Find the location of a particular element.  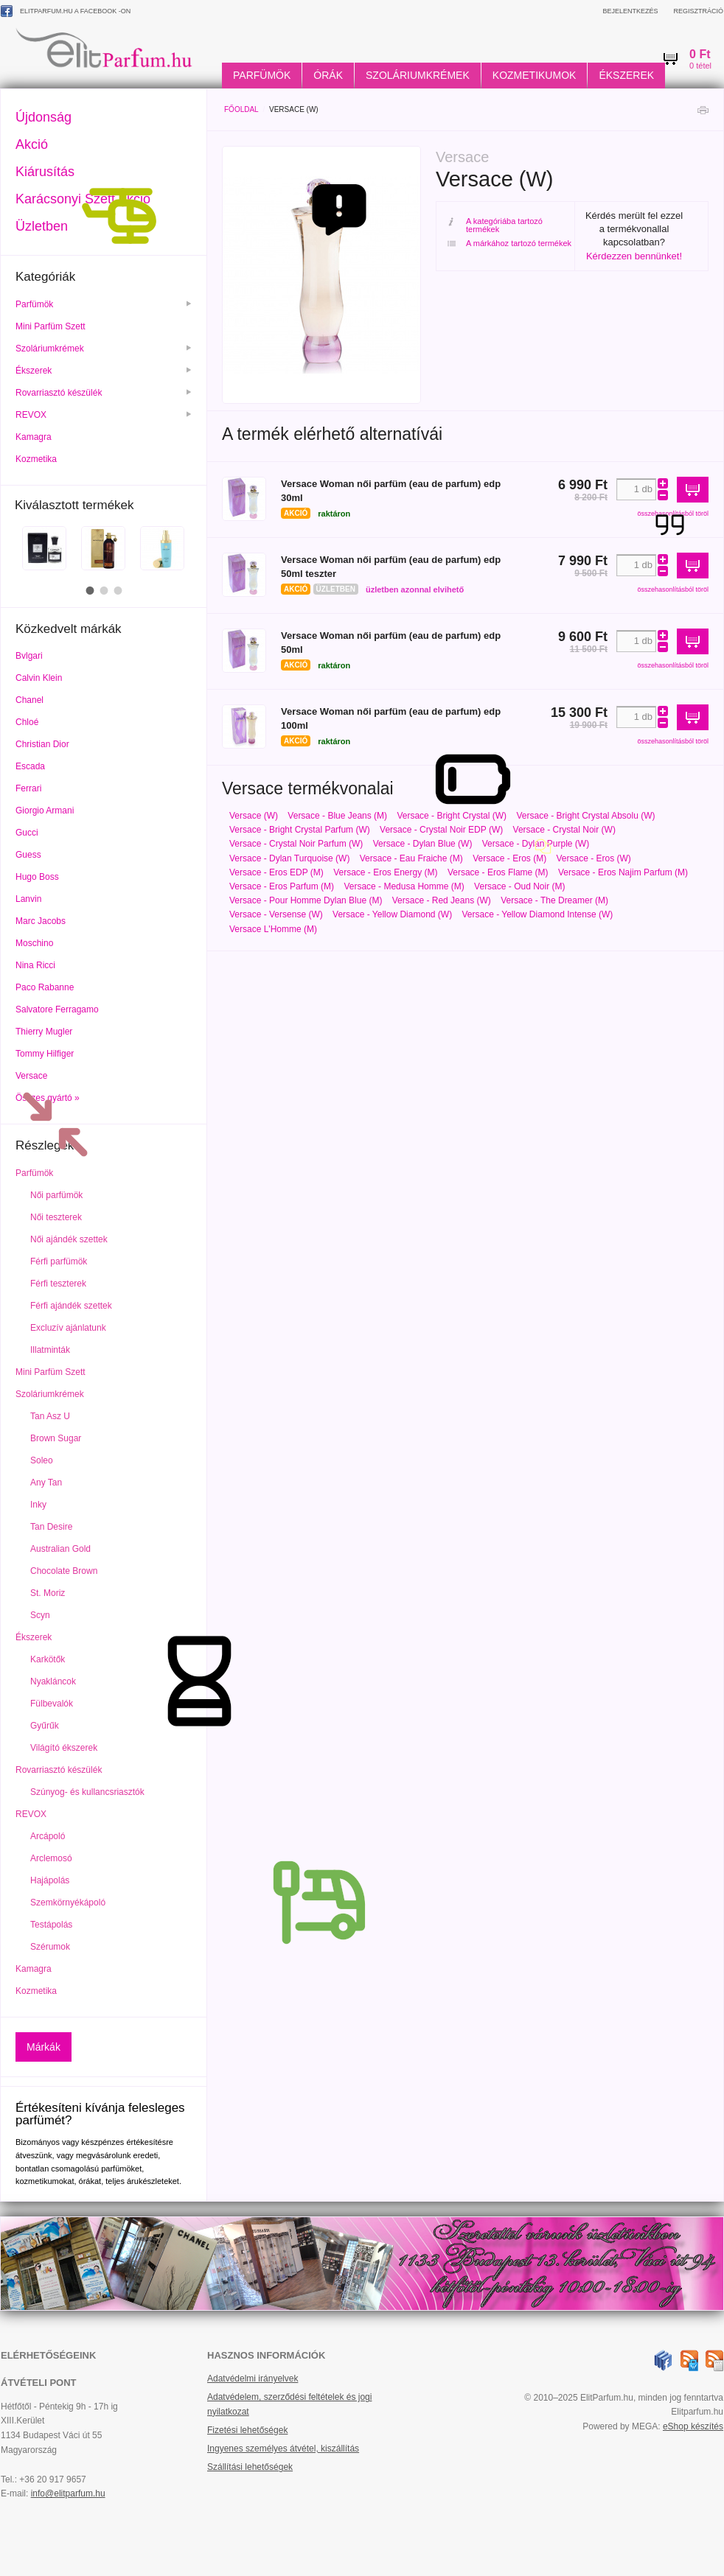

access helicopter or aerial transport options is located at coordinates (119, 214).